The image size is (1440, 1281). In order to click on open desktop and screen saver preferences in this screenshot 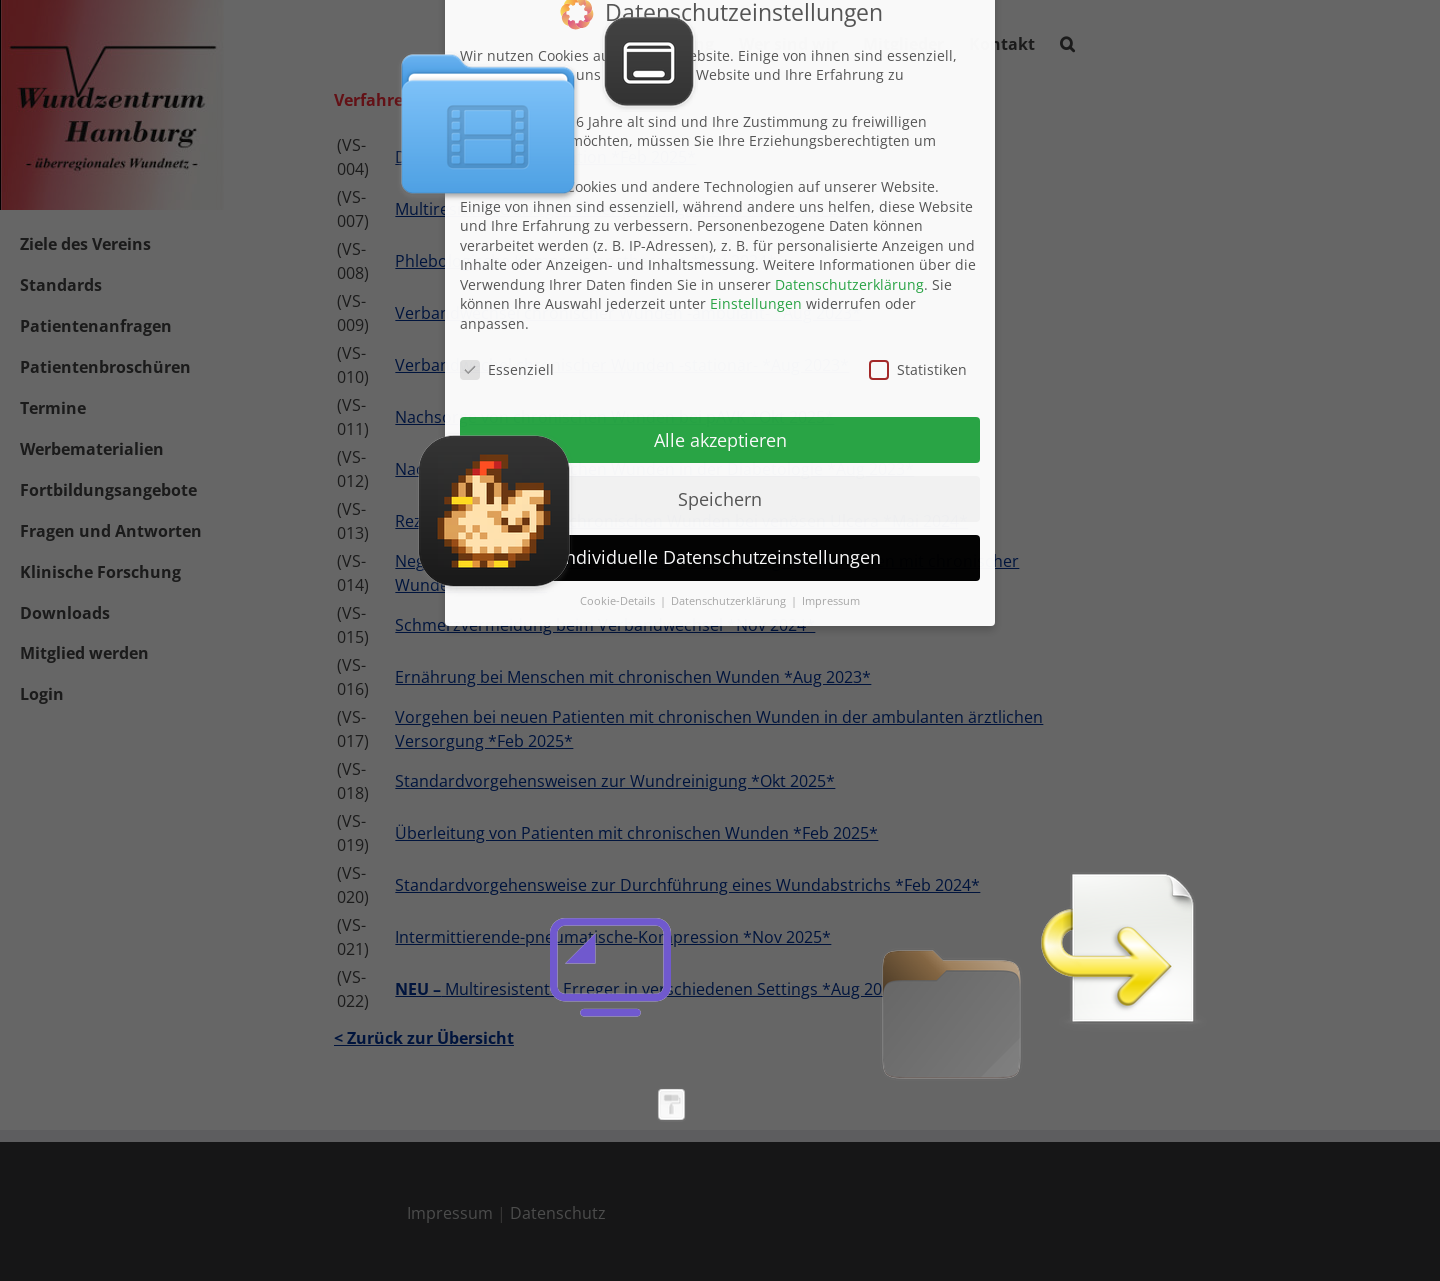, I will do `click(649, 63)`.